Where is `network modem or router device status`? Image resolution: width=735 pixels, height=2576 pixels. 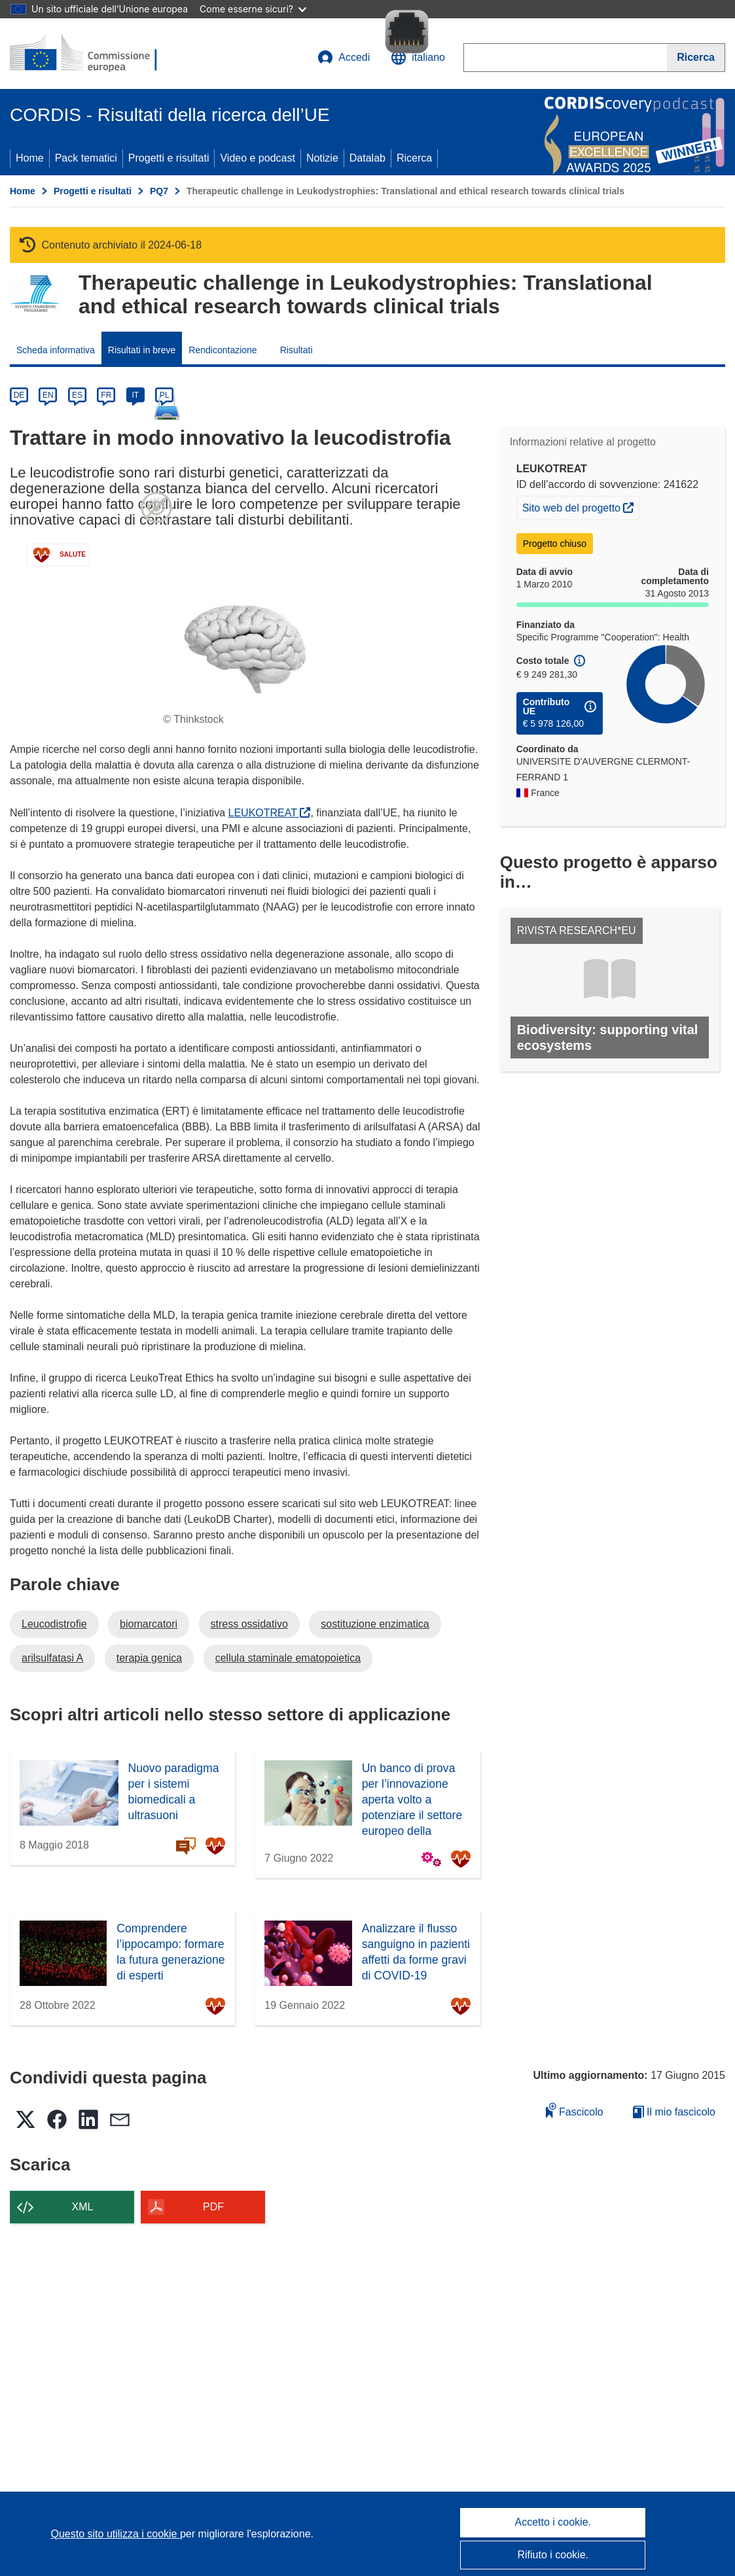 network modem or router device status is located at coordinates (167, 408).